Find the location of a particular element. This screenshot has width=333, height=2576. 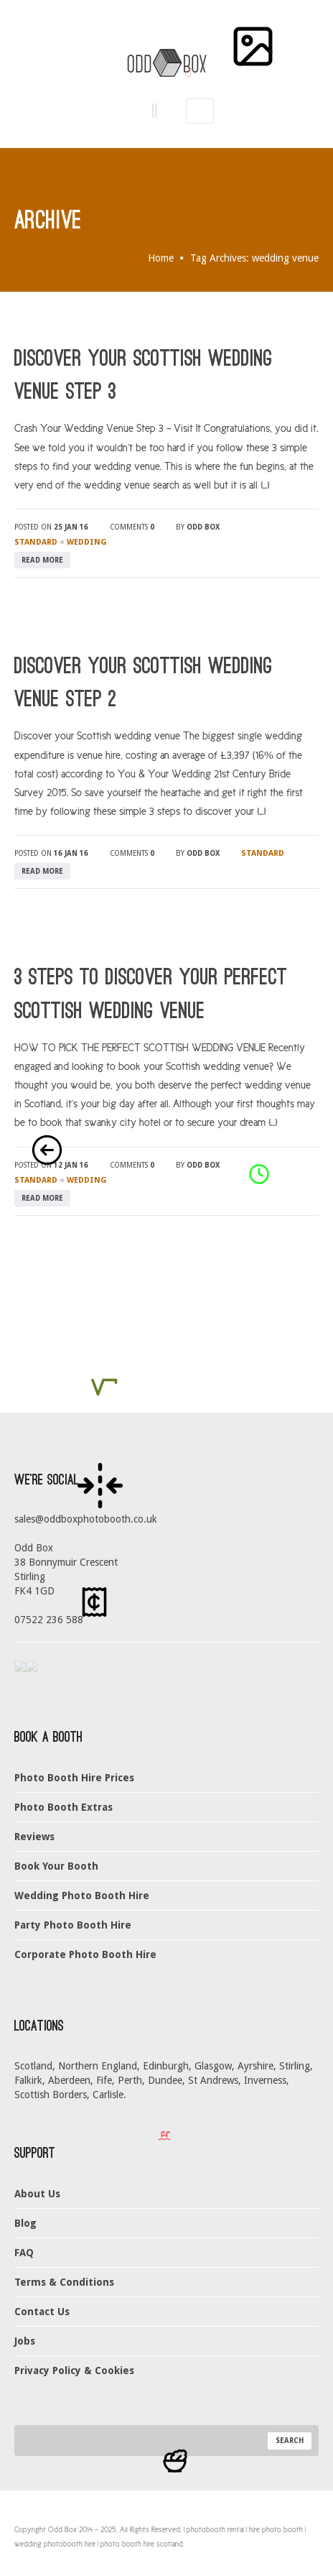

redo or repeat last action is located at coordinates (189, 73).